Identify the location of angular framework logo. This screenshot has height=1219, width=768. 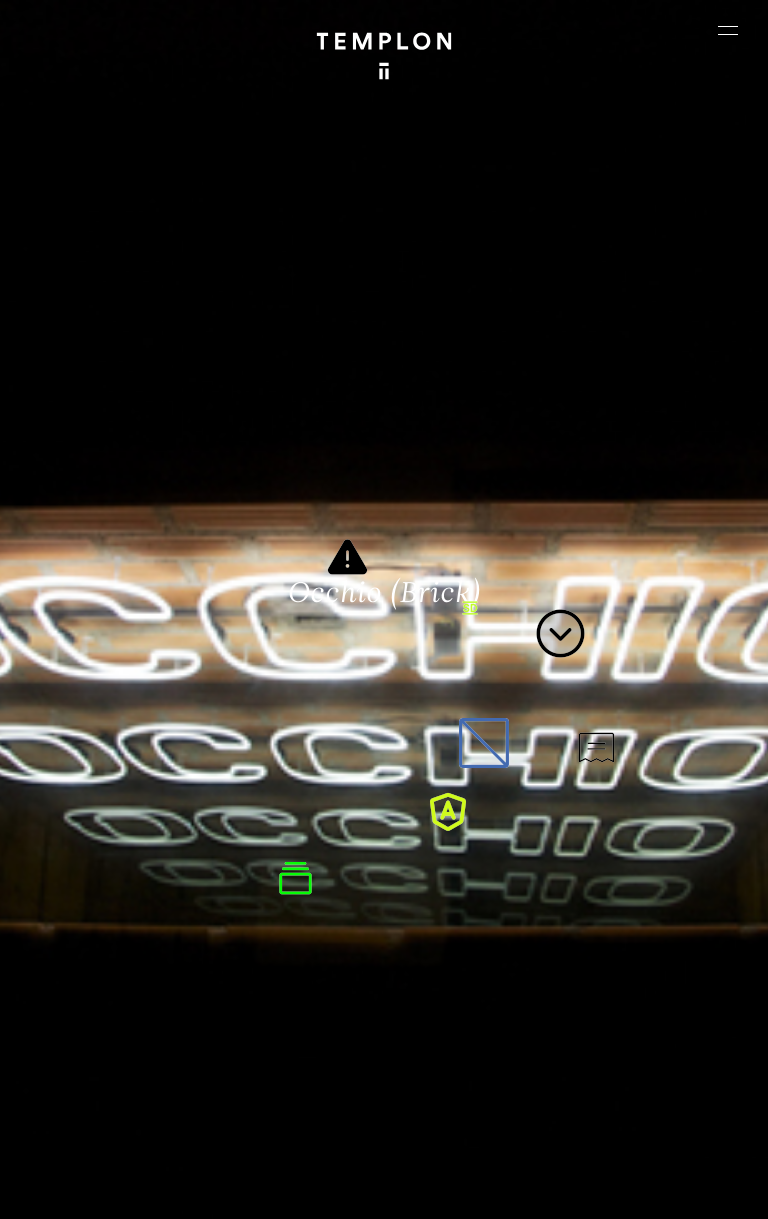
(448, 812).